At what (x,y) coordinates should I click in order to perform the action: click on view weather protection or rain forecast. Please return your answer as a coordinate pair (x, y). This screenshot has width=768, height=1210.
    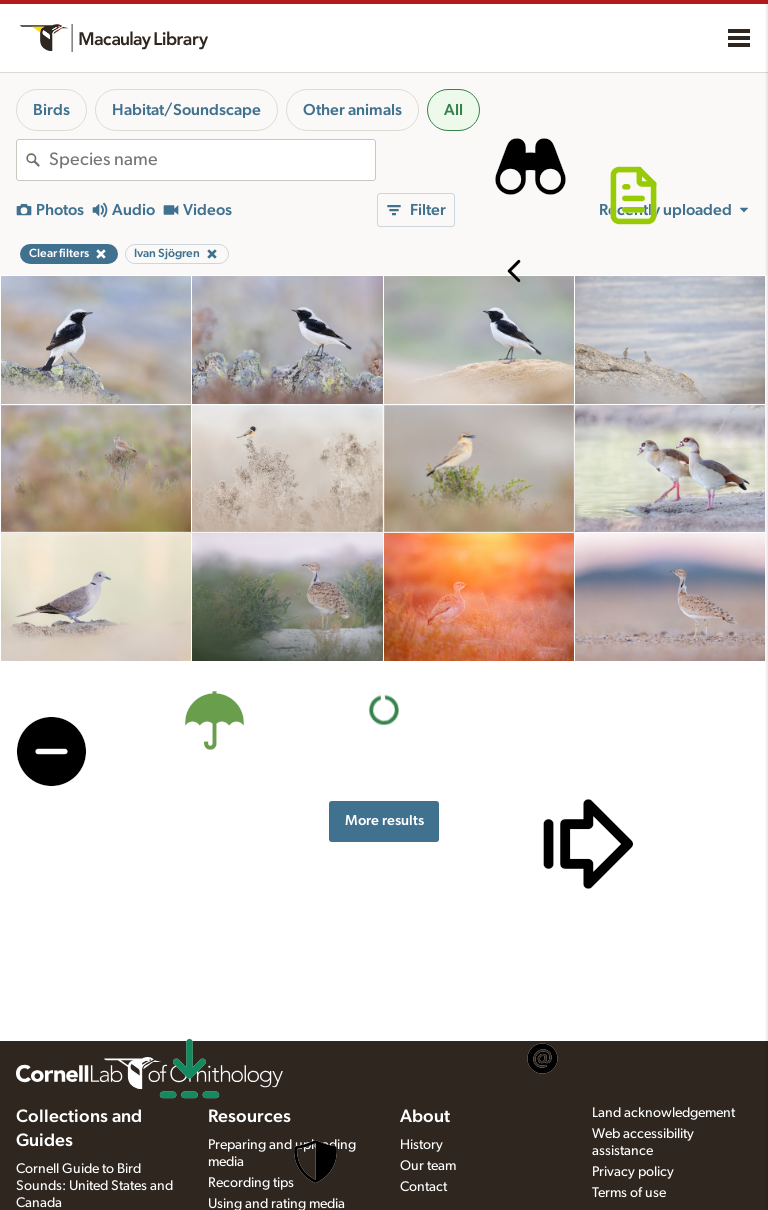
    Looking at the image, I should click on (214, 720).